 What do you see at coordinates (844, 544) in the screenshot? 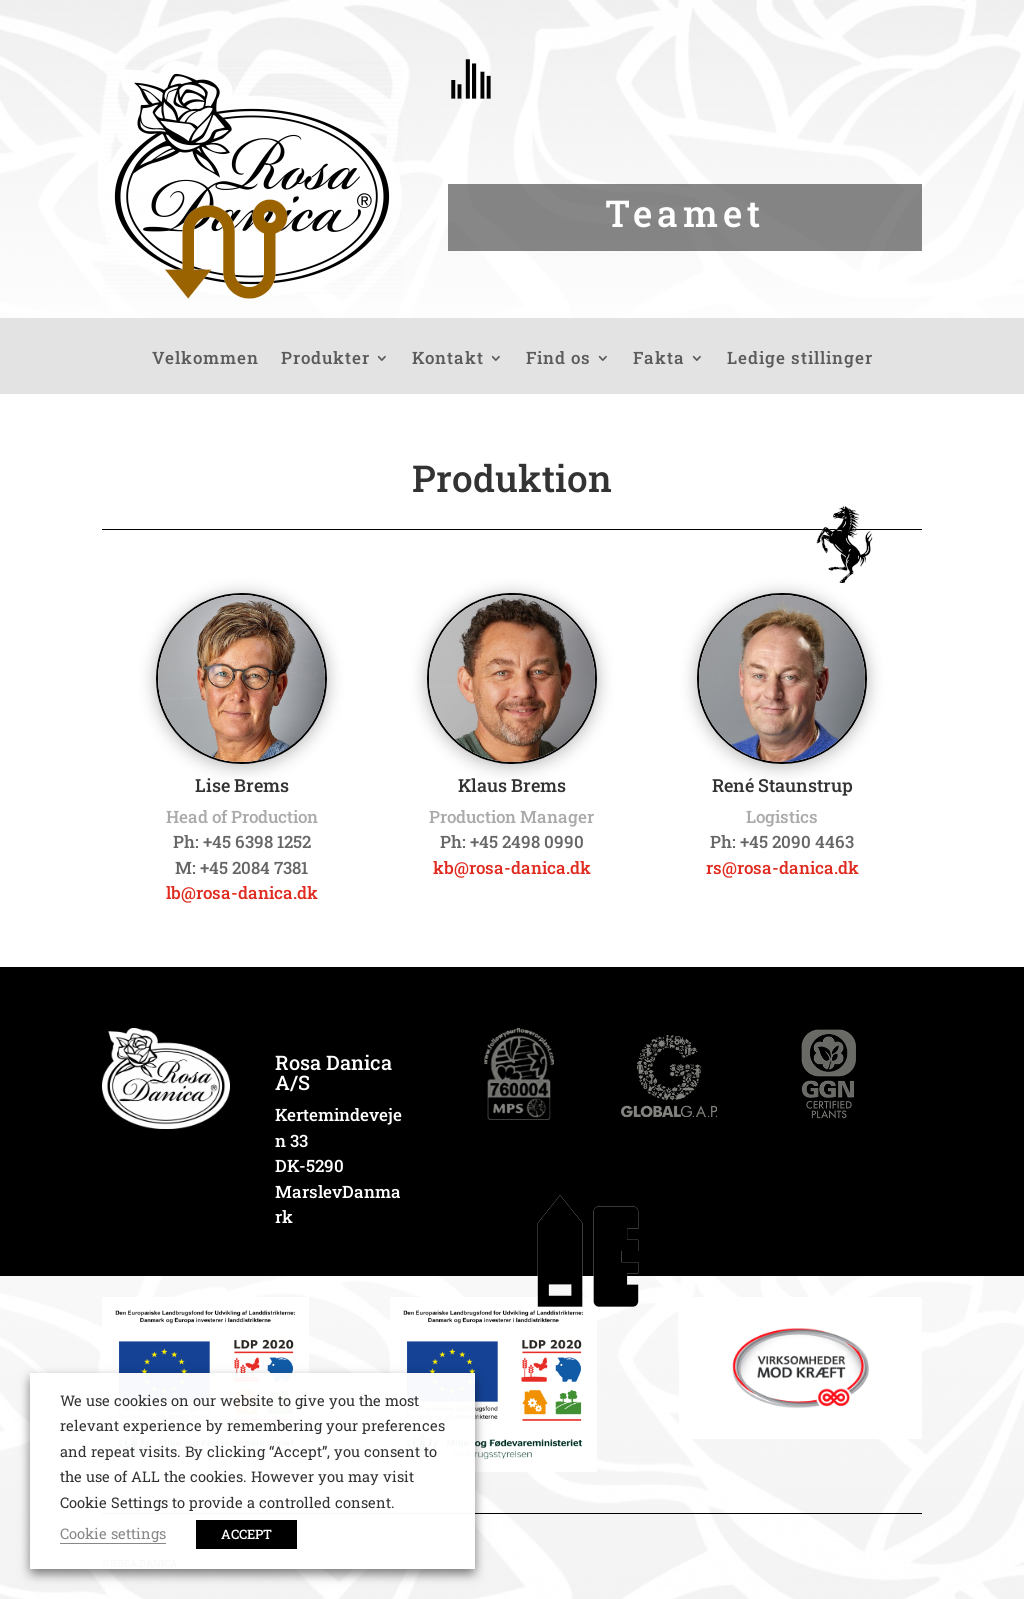
I see `Ferrari brand logo` at bounding box center [844, 544].